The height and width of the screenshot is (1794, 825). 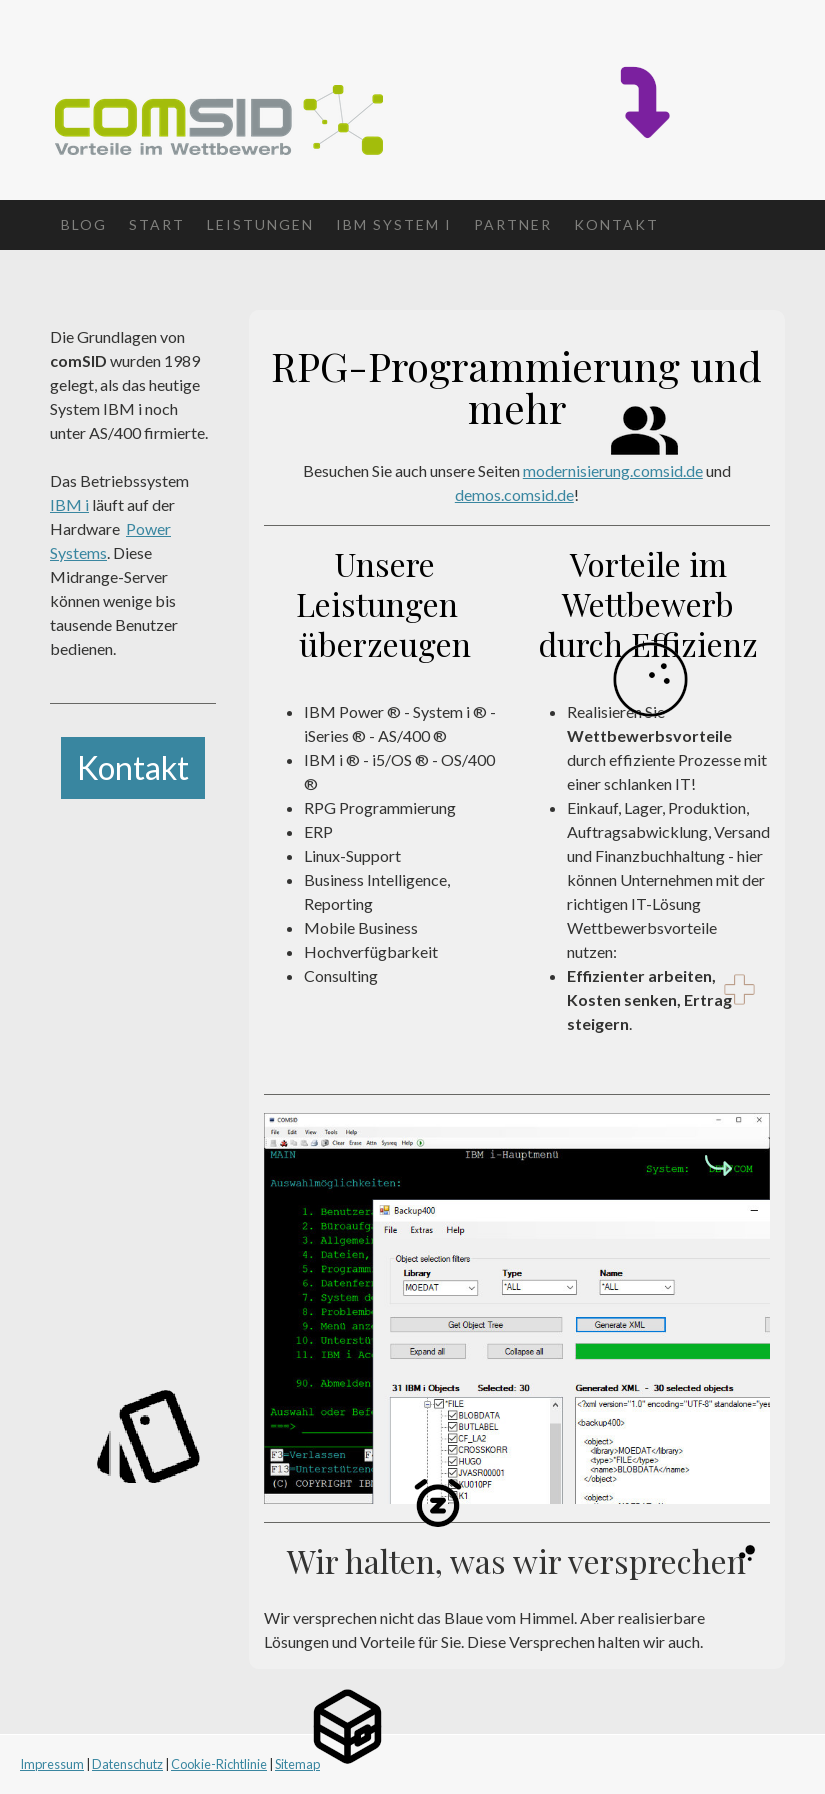 I want to click on access style or theme settings, so click(x=150, y=1435).